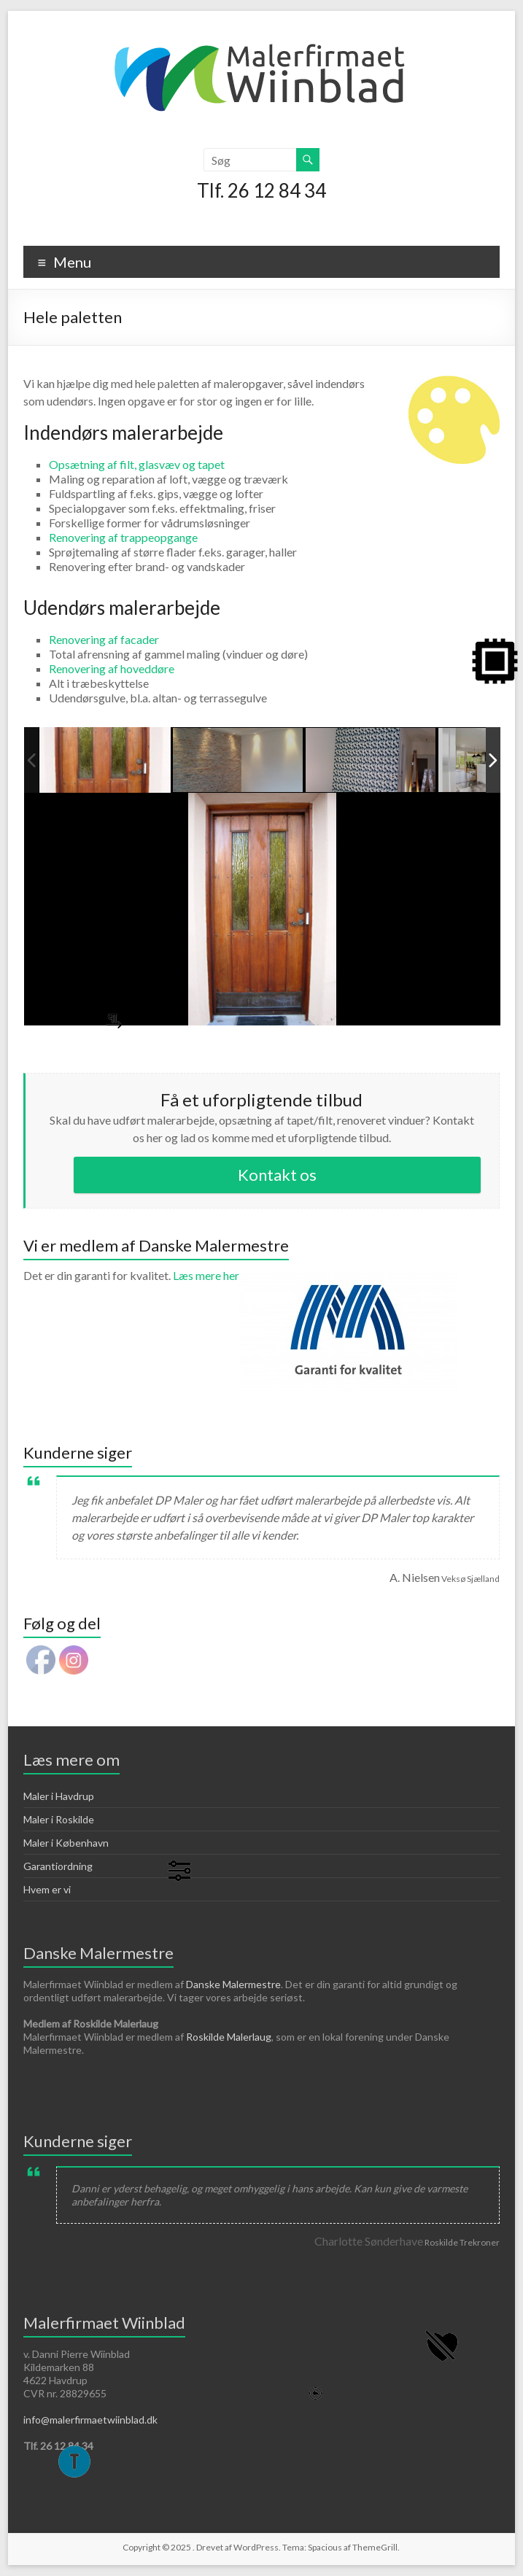 This screenshot has height=2576, width=523. What do you see at coordinates (441, 2346) in the screenshot?
I see `remove from favorites` at bounding box center [441, 2346].